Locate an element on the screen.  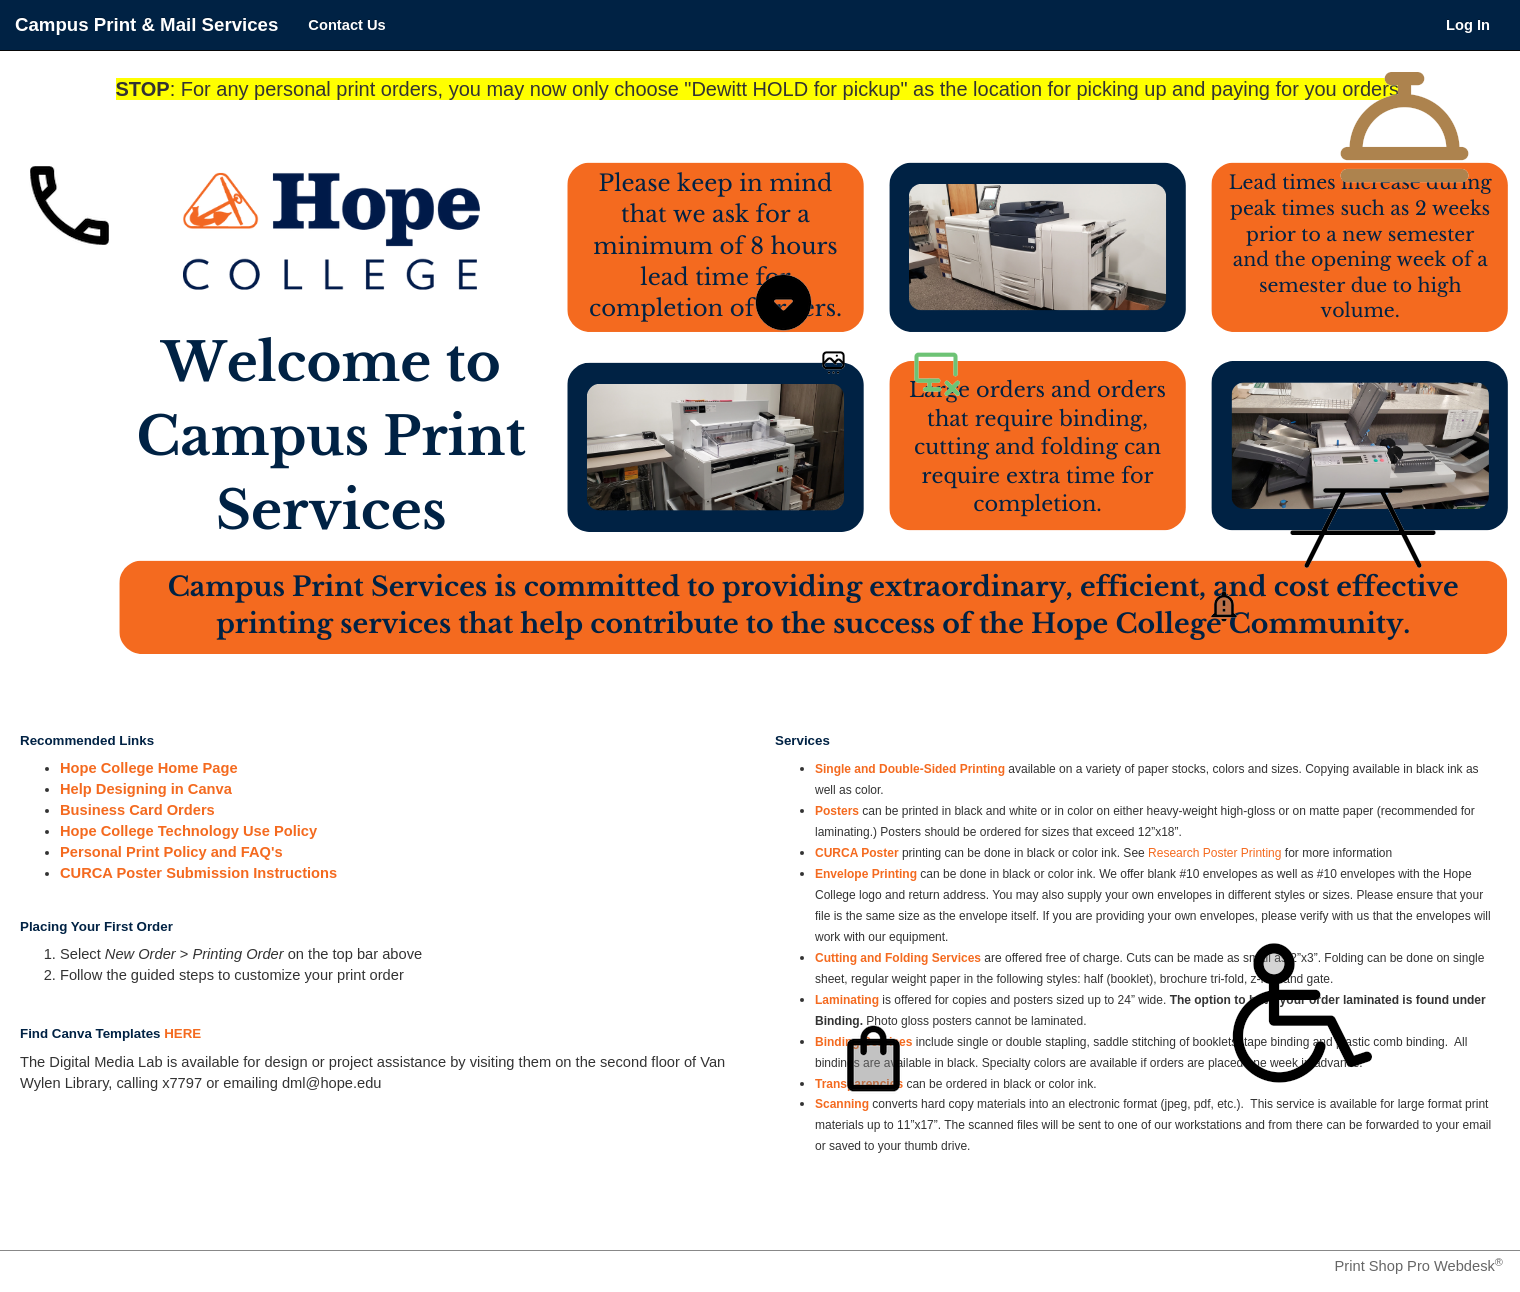
important notification requiring attention is located at coordinates (1224, 606).